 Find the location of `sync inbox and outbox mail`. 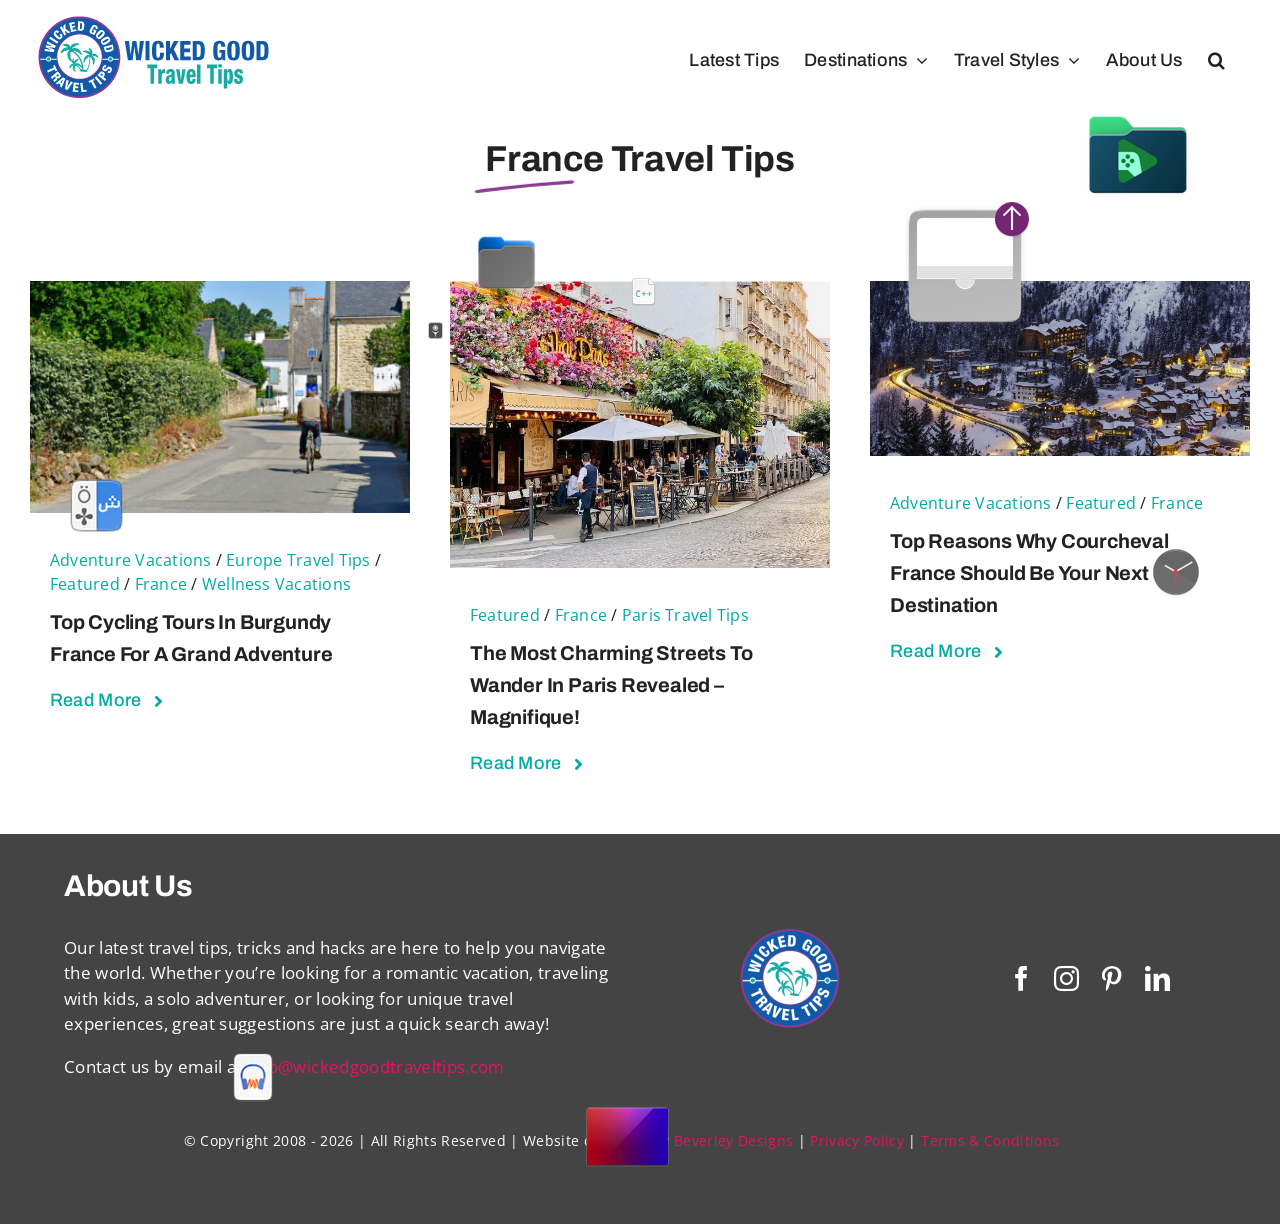

sync inbox and outbox mail is located at coordinates (965, 266).